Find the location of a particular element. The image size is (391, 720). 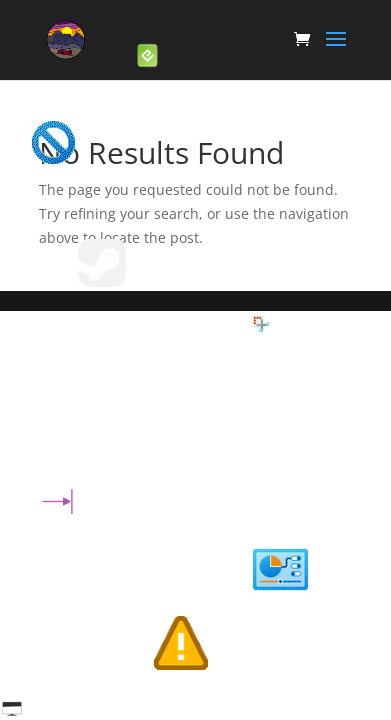

indicates access denied or permission blocked is located at coordinates (53, 142).